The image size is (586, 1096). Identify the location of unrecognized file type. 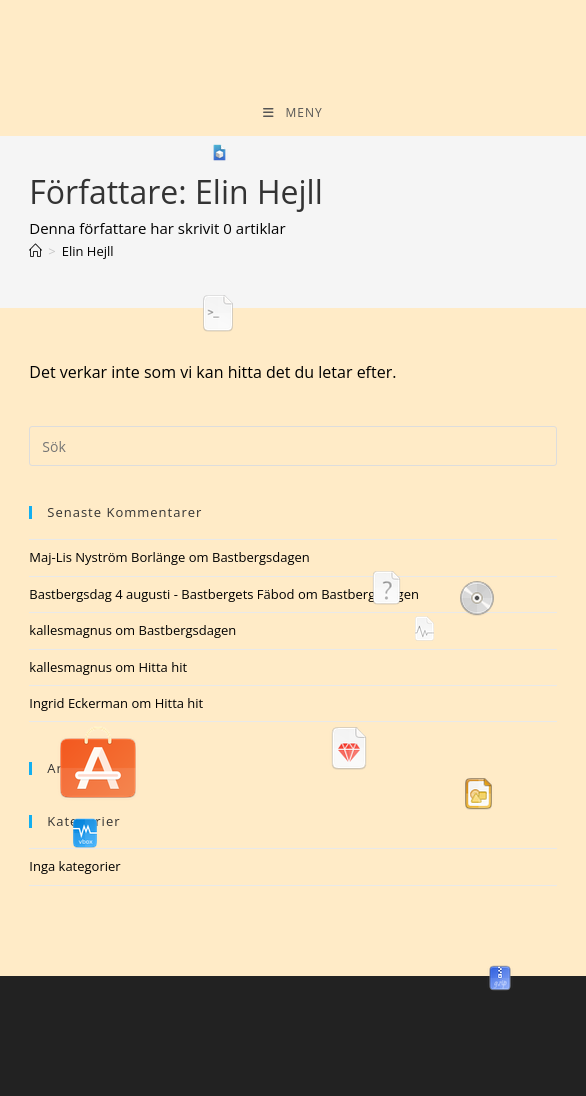
(386, 587).